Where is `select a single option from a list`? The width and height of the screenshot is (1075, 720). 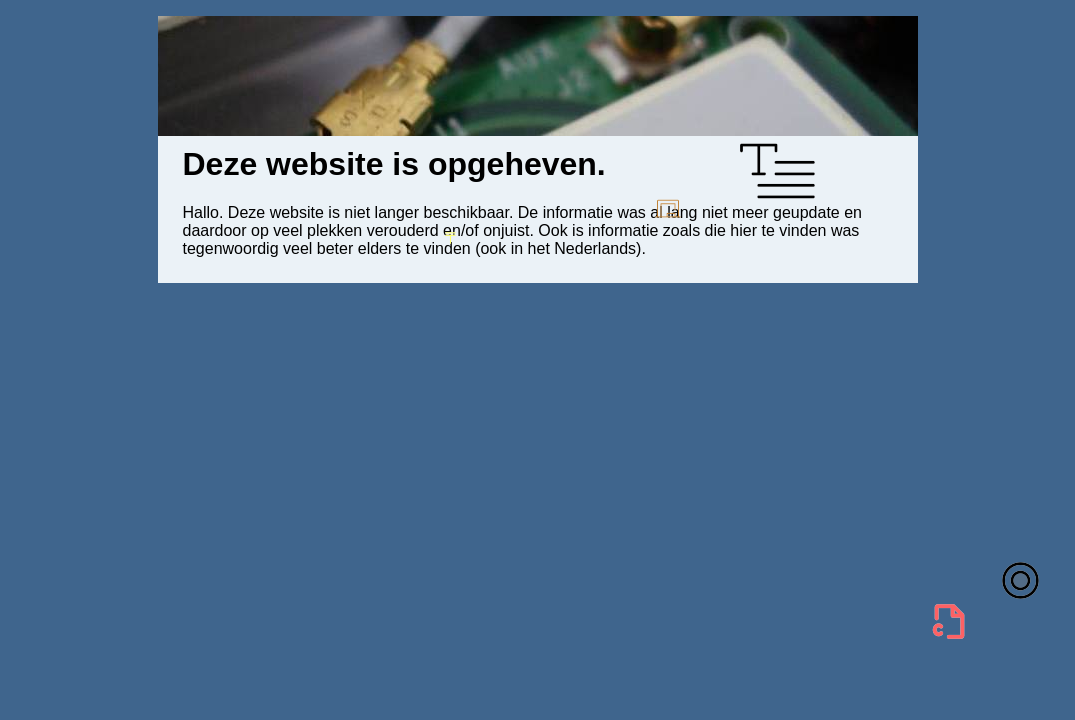
select a single option from a list is located at coordinates (1020, 580).